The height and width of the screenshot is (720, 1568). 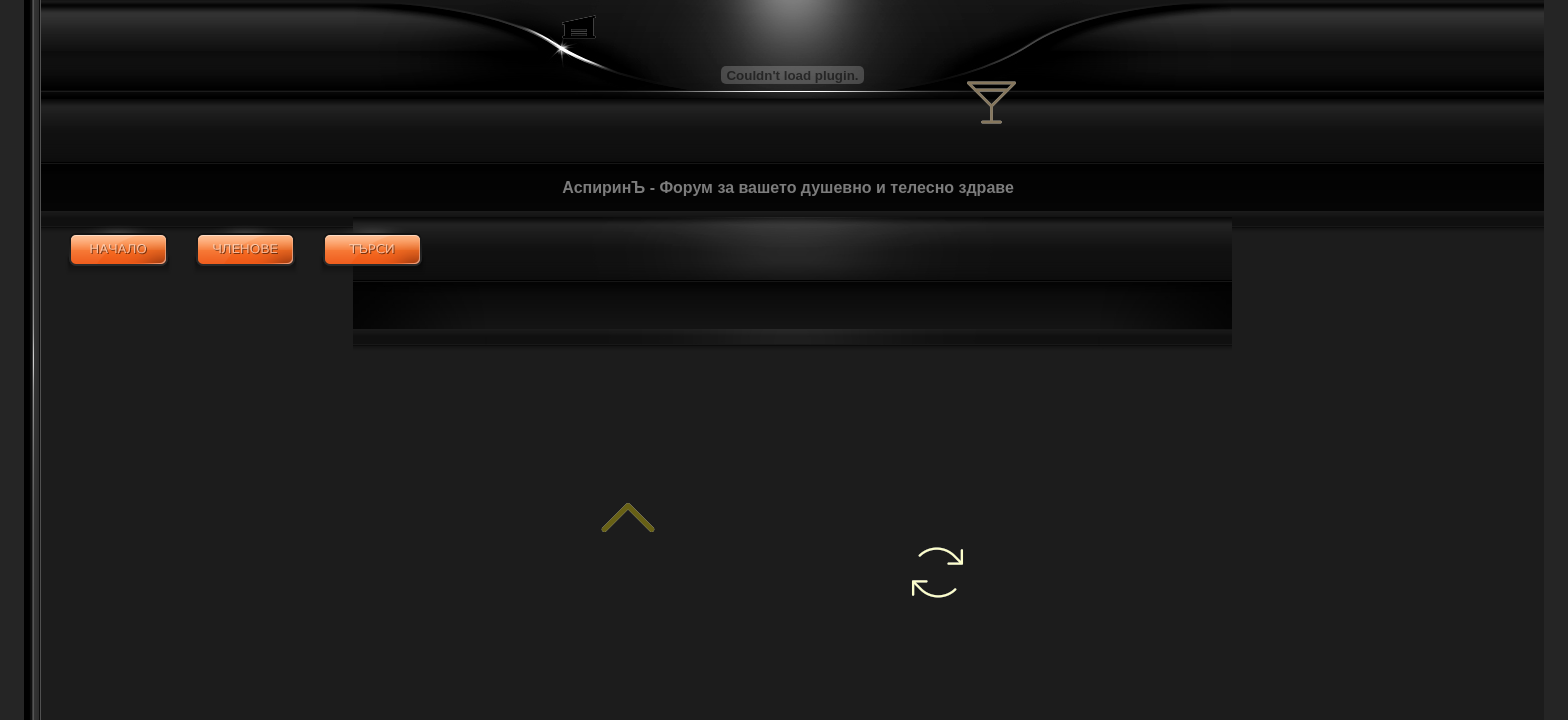 What do you see at coordinates (579, 28) in the screenshot?
I see `access warehouse or storage inventory` at bounding box center [579, 28].